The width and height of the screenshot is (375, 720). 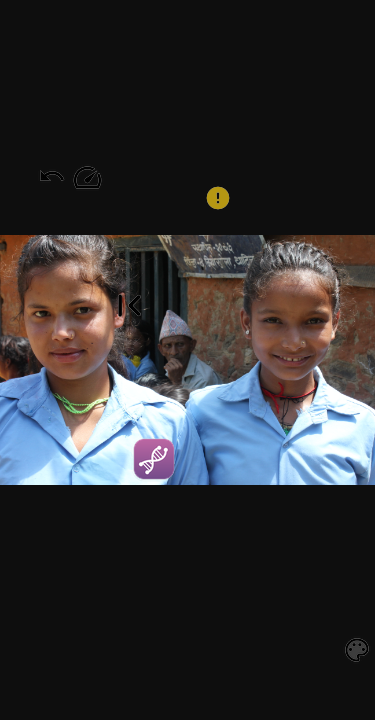 I want to click on adjust playback speed, so click(x=87, y=177).